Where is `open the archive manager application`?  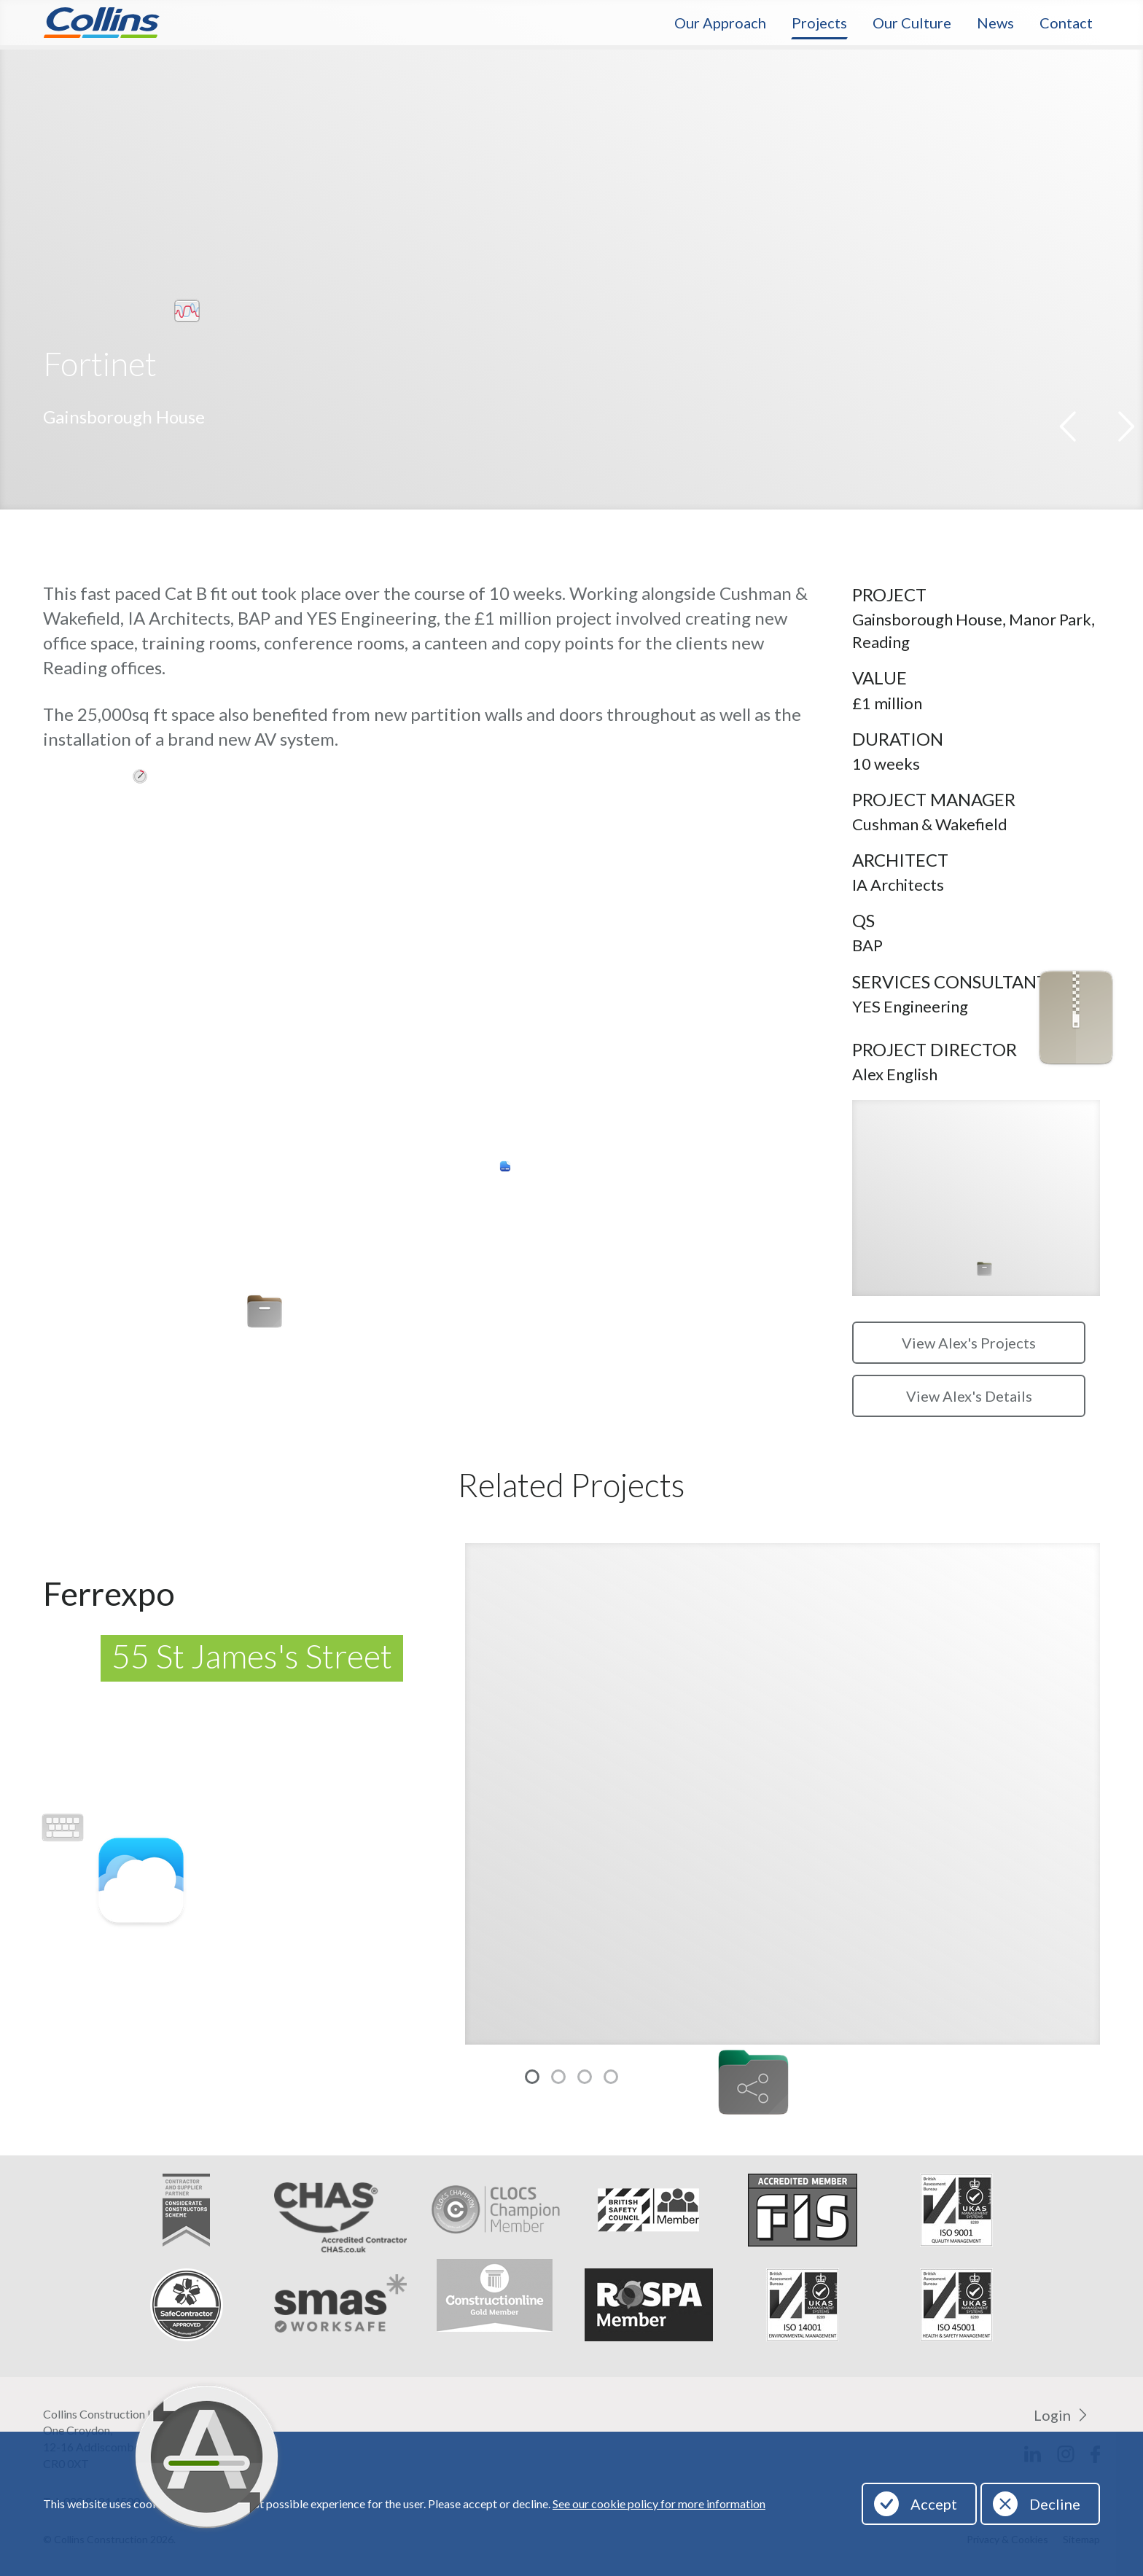 open the archive manager application is located at coordinates (1076, 1018).